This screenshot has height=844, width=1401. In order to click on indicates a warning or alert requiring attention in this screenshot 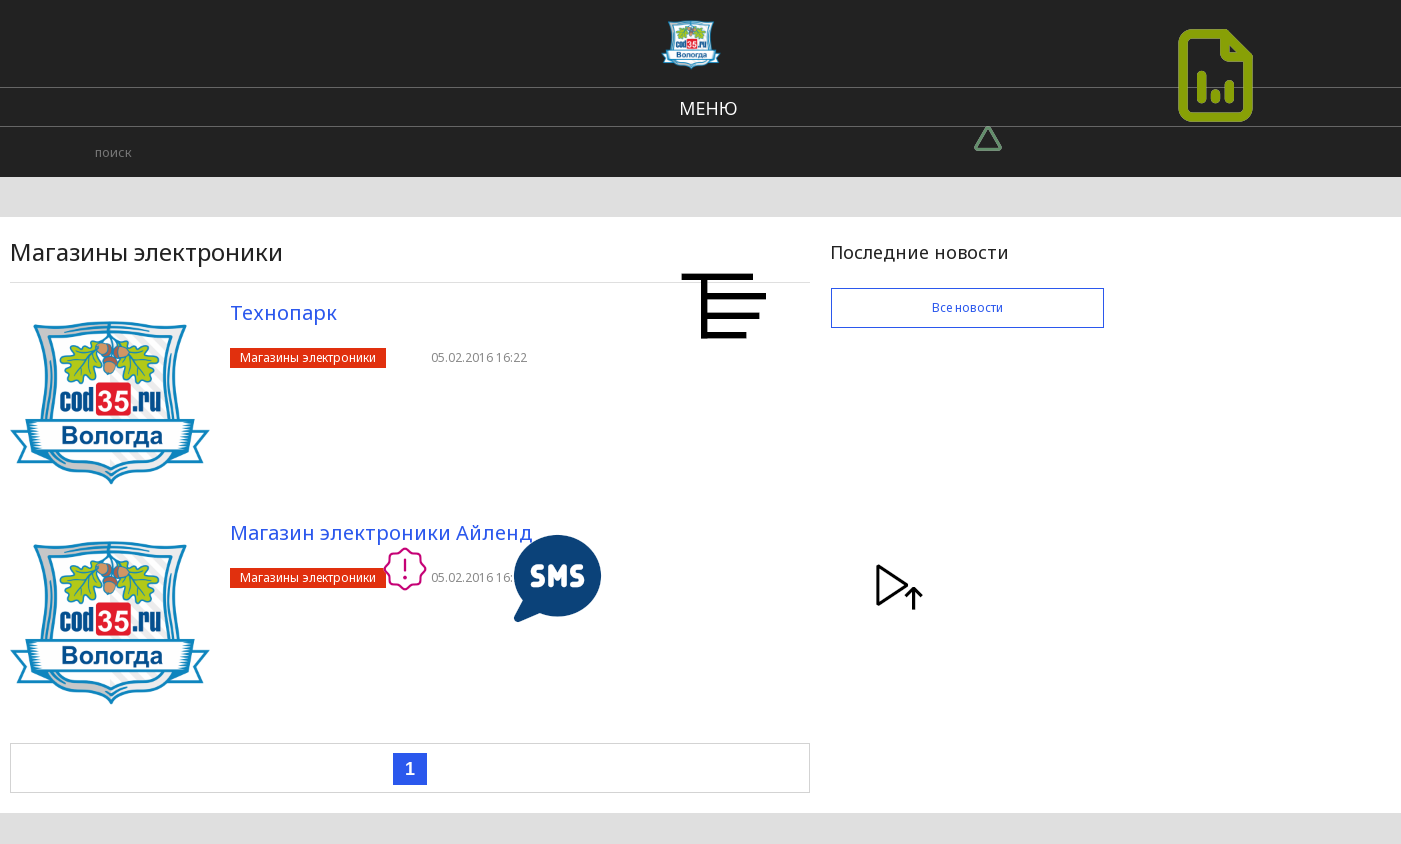, I will do `click(405, 569)`.